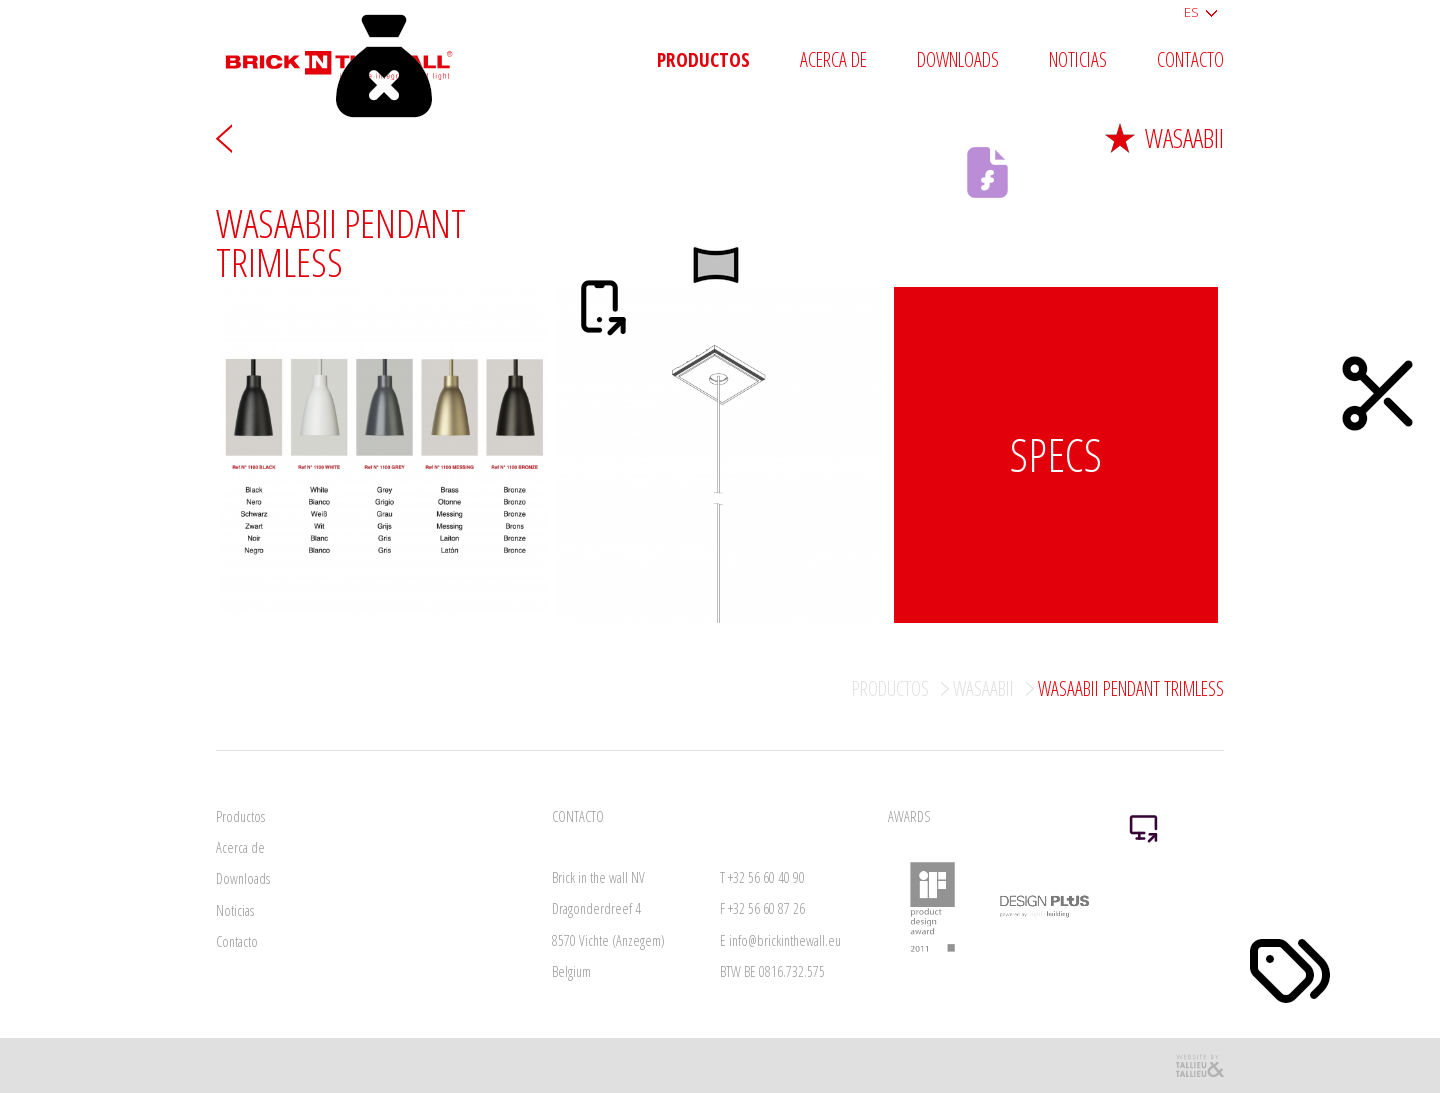 This screenshot has width=1440, height=1093. What do you see at coordinates (716, 265) in the screenshot?
I see `switch to panorama photo mode` at bounding box center [716, 265].